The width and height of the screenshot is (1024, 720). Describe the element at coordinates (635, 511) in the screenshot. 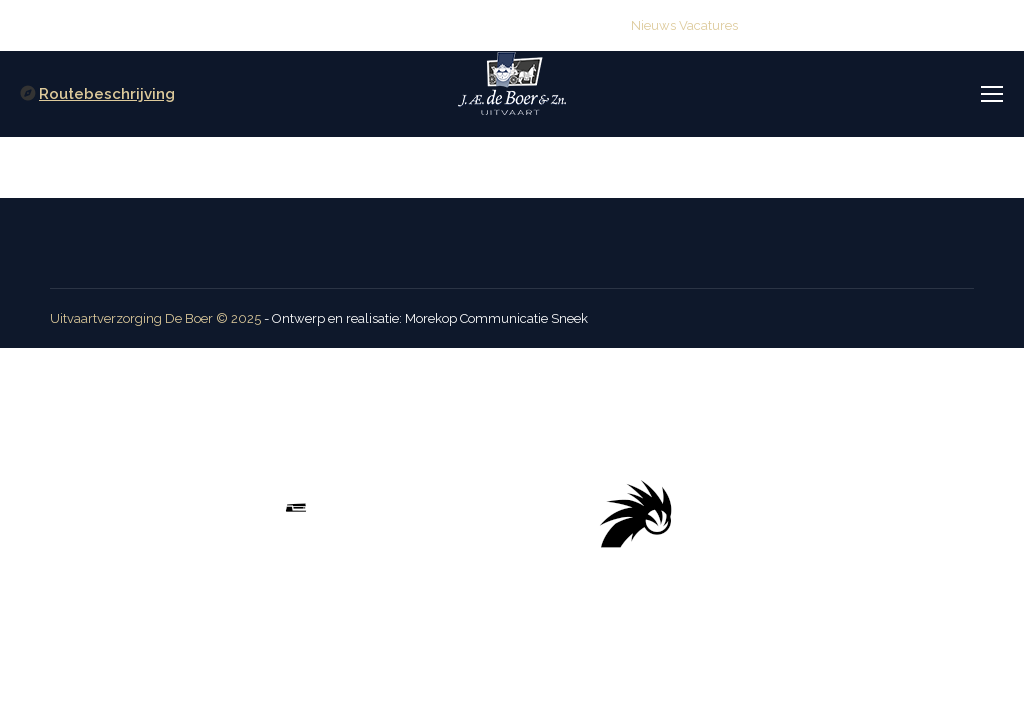

I see `cast an electrical or lightning spell` at that location.